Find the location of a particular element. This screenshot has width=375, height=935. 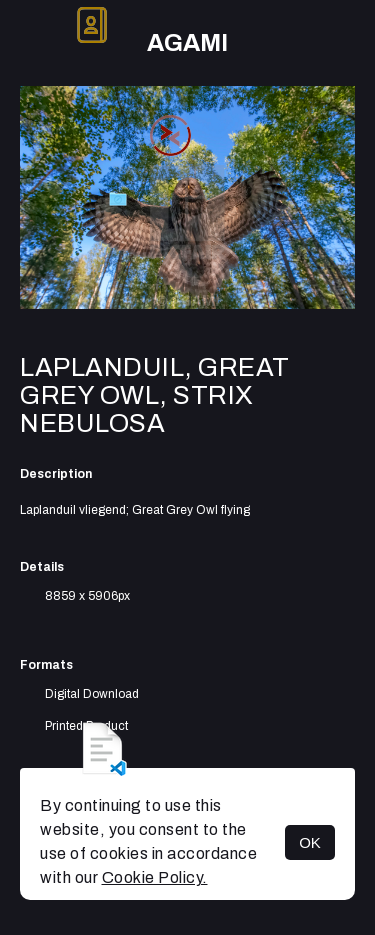

open contacts app is located at coordinates (91, 25).